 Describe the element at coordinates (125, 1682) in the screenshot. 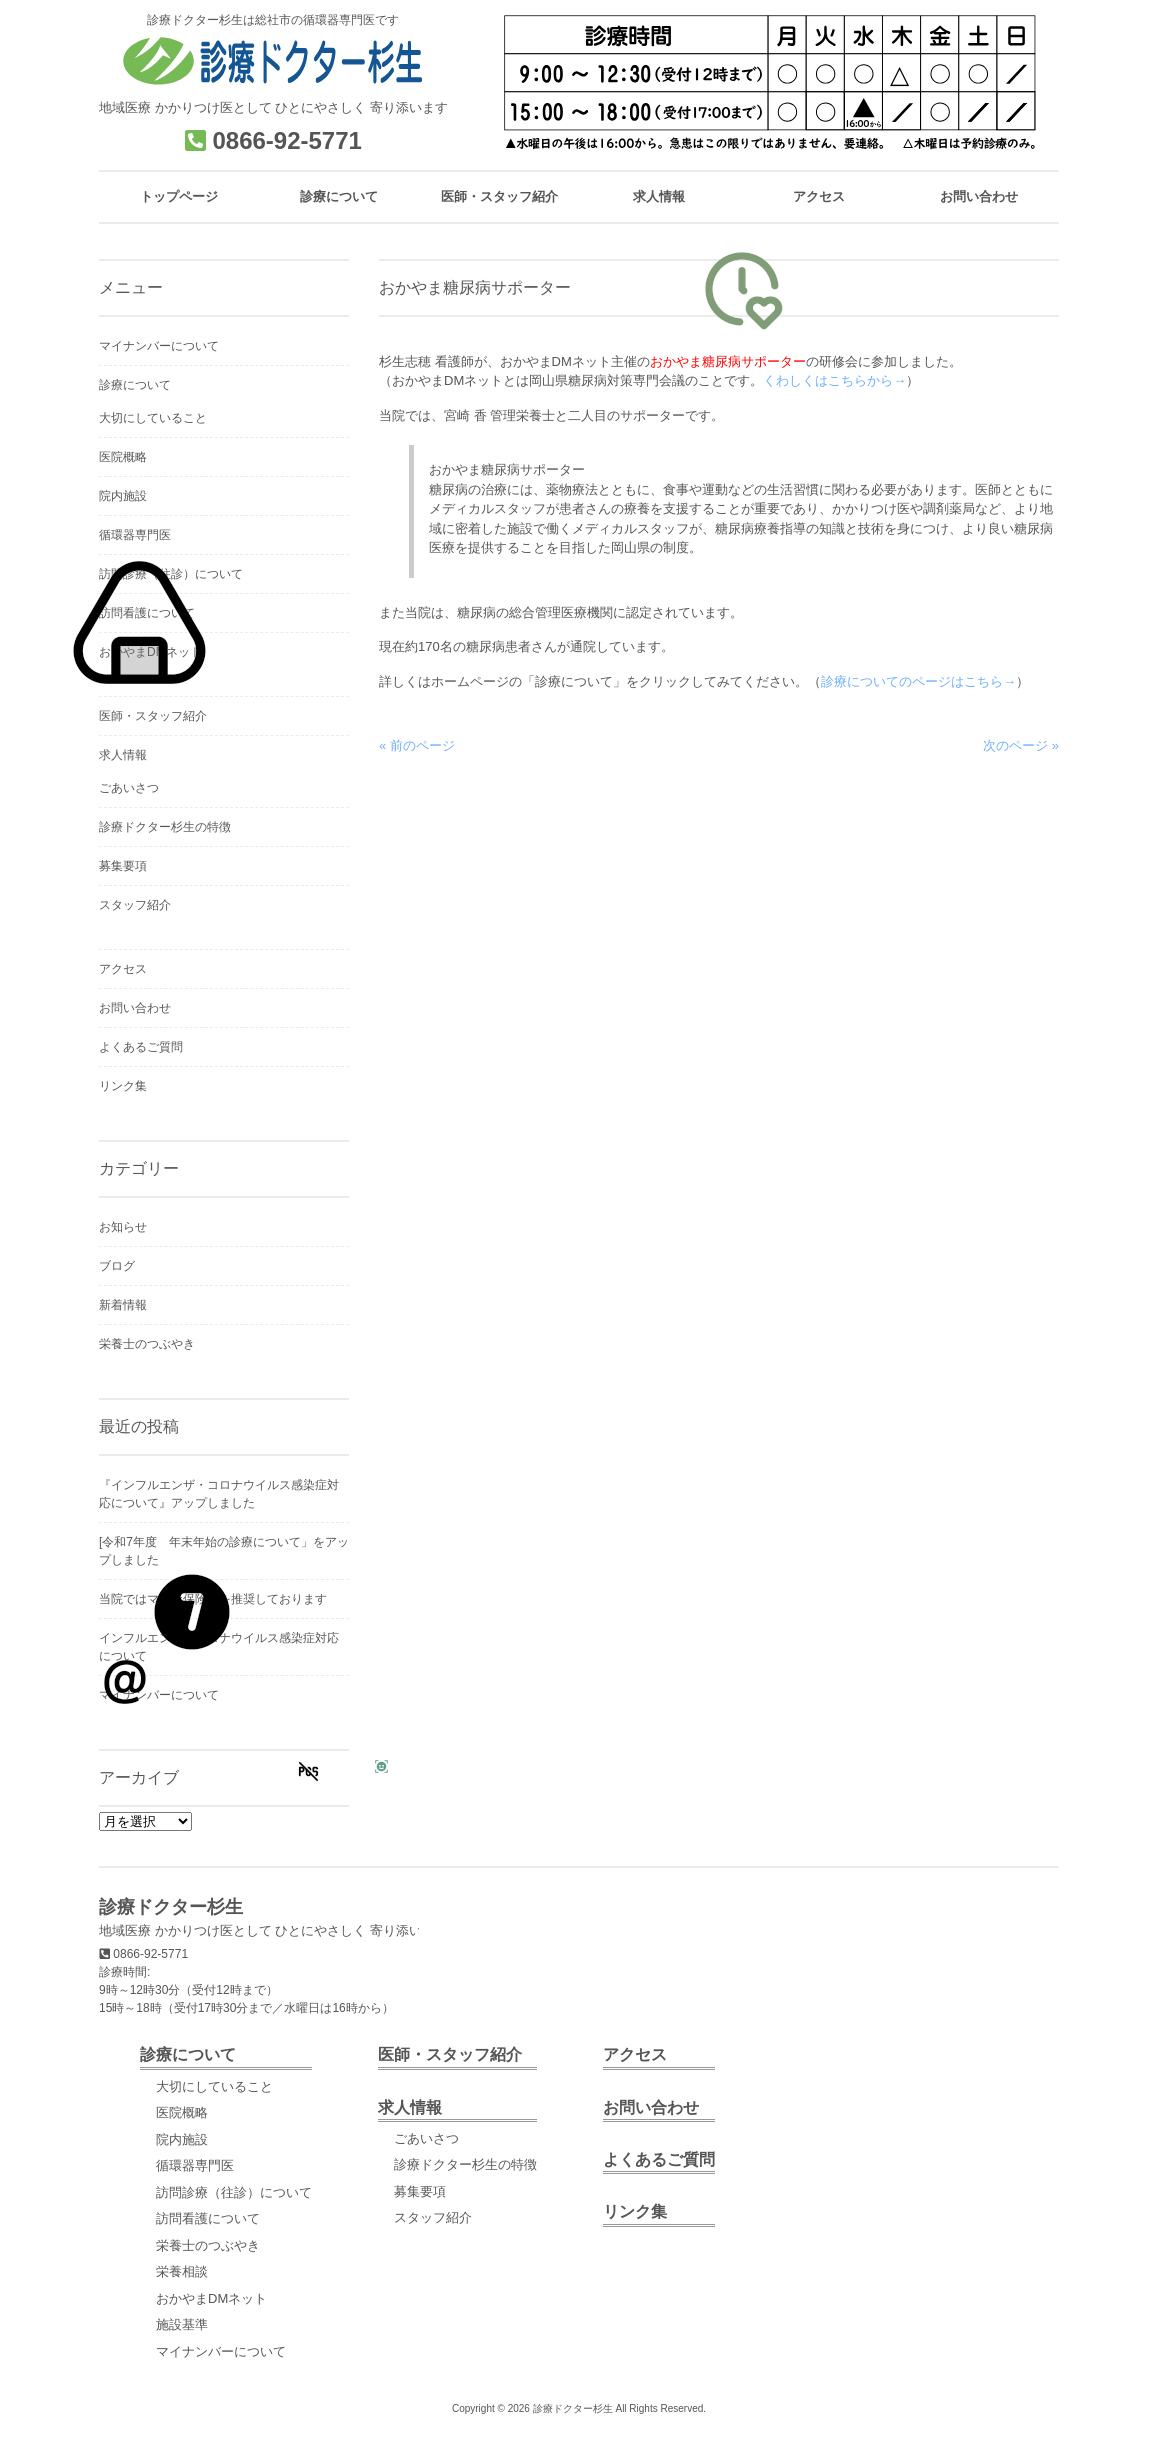

I see `mention a user in chat` at that location.